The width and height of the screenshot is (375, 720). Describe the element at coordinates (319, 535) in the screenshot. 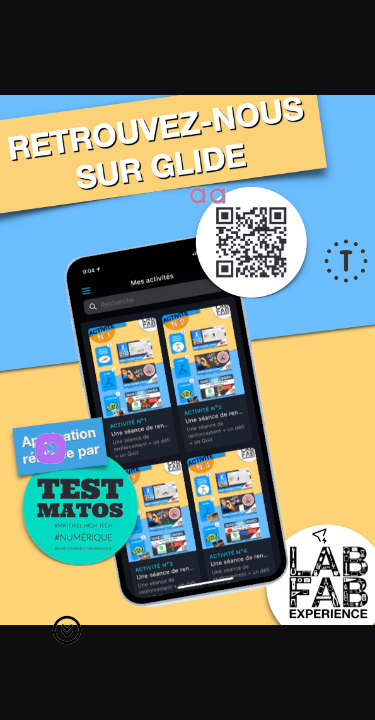

I see `quick location access or rapid positioning` at that location.